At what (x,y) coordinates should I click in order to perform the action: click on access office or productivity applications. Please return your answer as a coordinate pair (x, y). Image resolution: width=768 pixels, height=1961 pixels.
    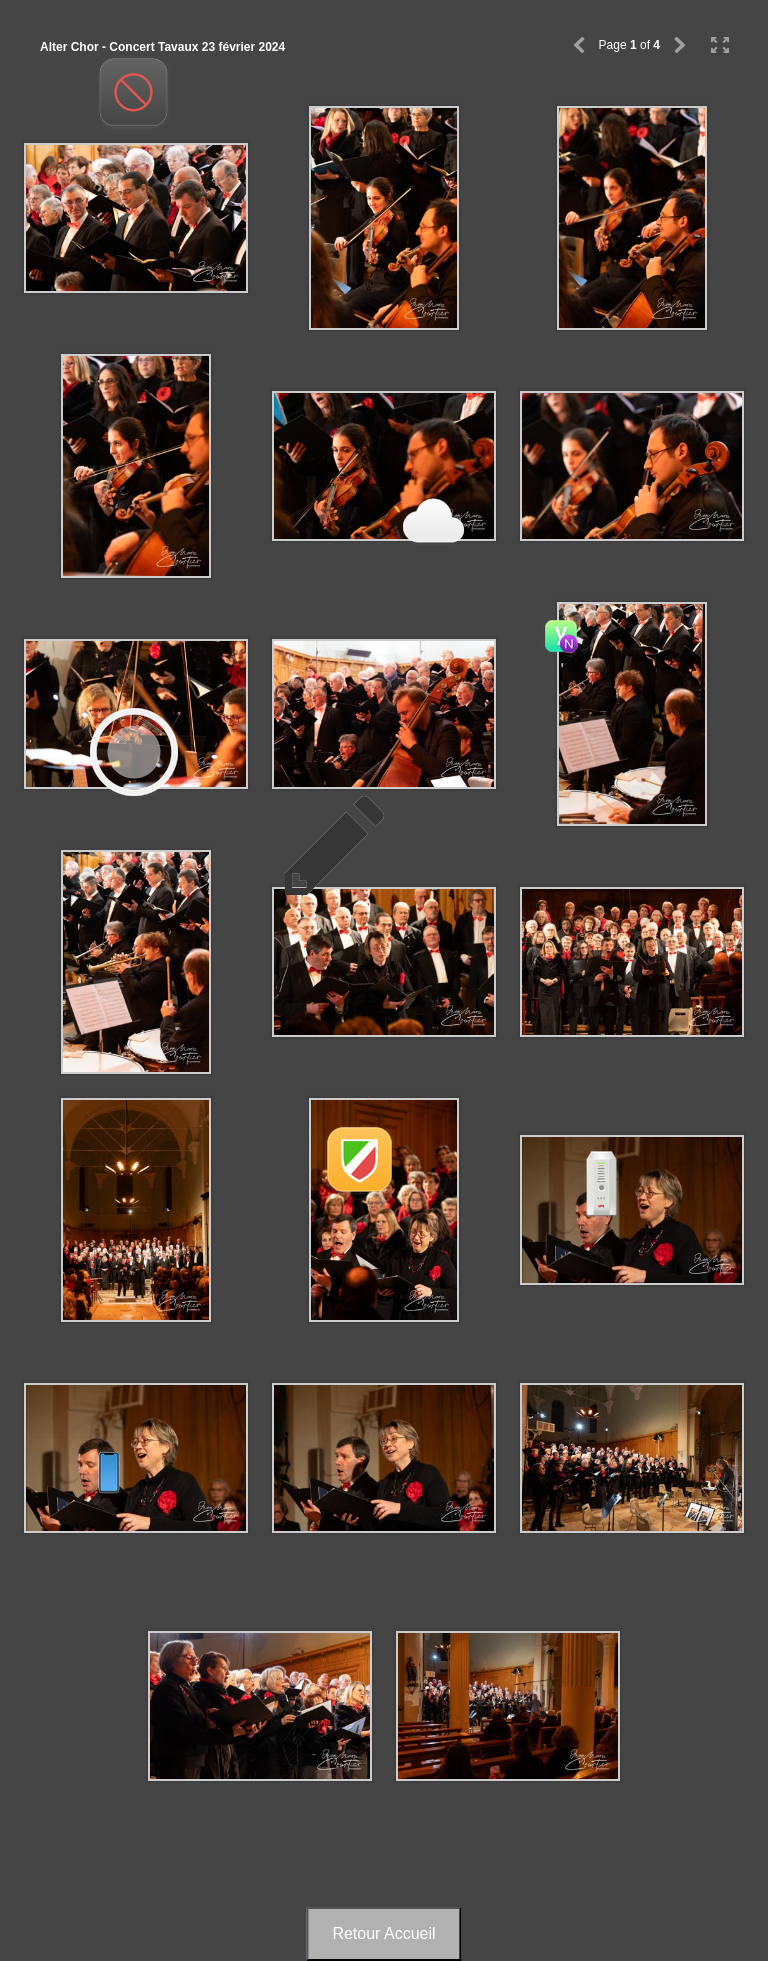
    Looking at the image, I should click on (334, 845).